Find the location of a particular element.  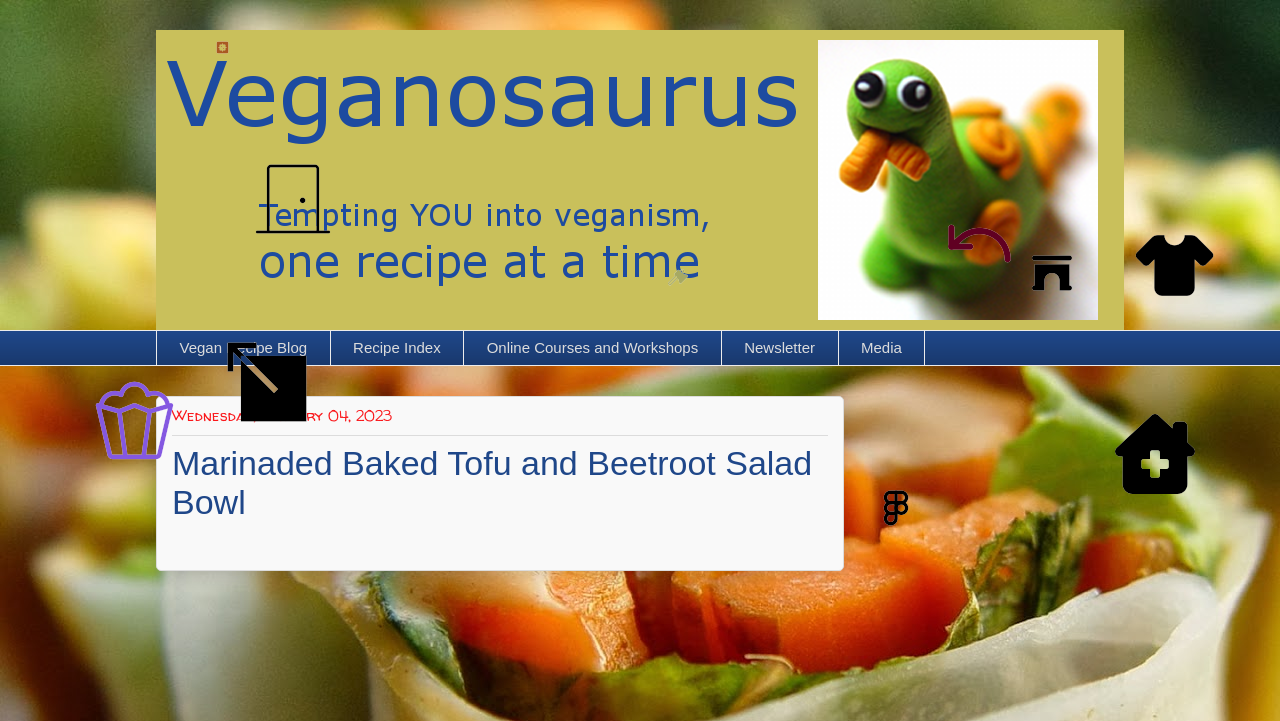

view architectural landmarks or monuments is located at coordinates (1052, 273).